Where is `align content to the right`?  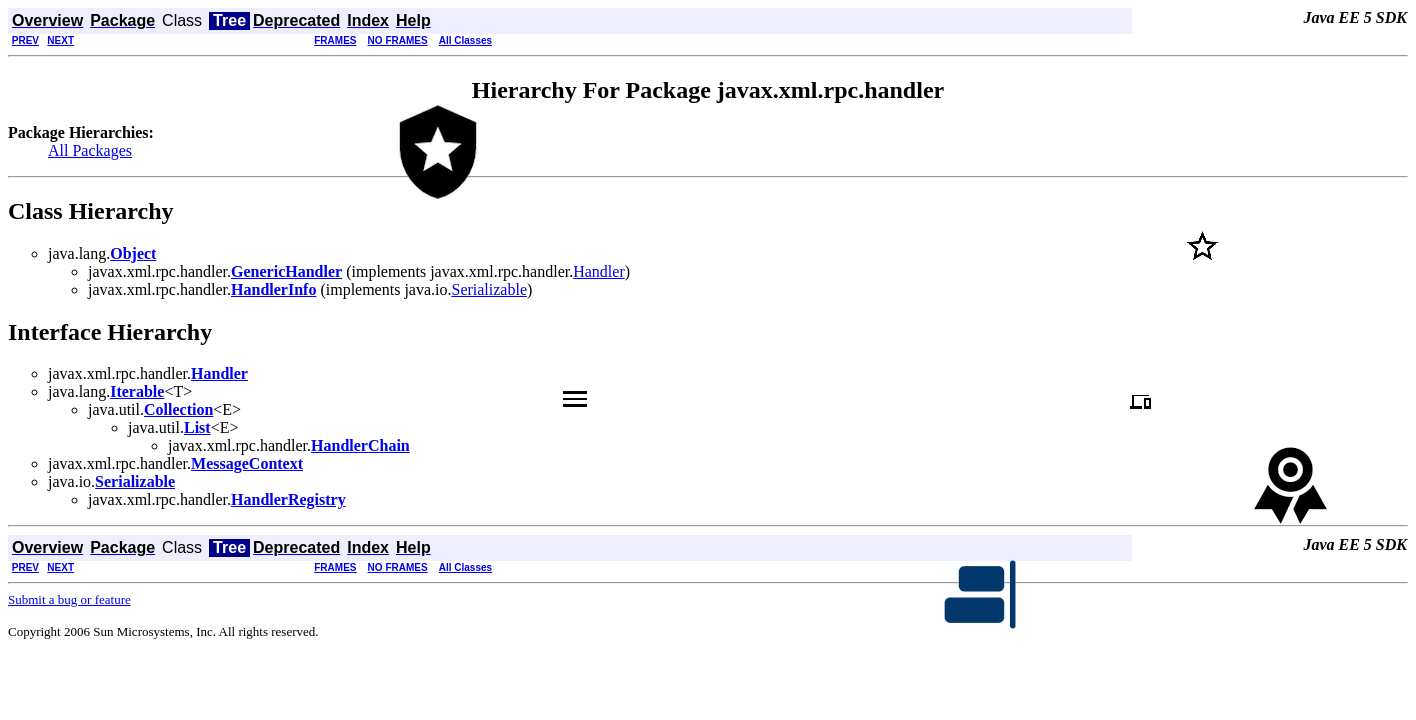 align content to the right is located at coordinates (981, 594).